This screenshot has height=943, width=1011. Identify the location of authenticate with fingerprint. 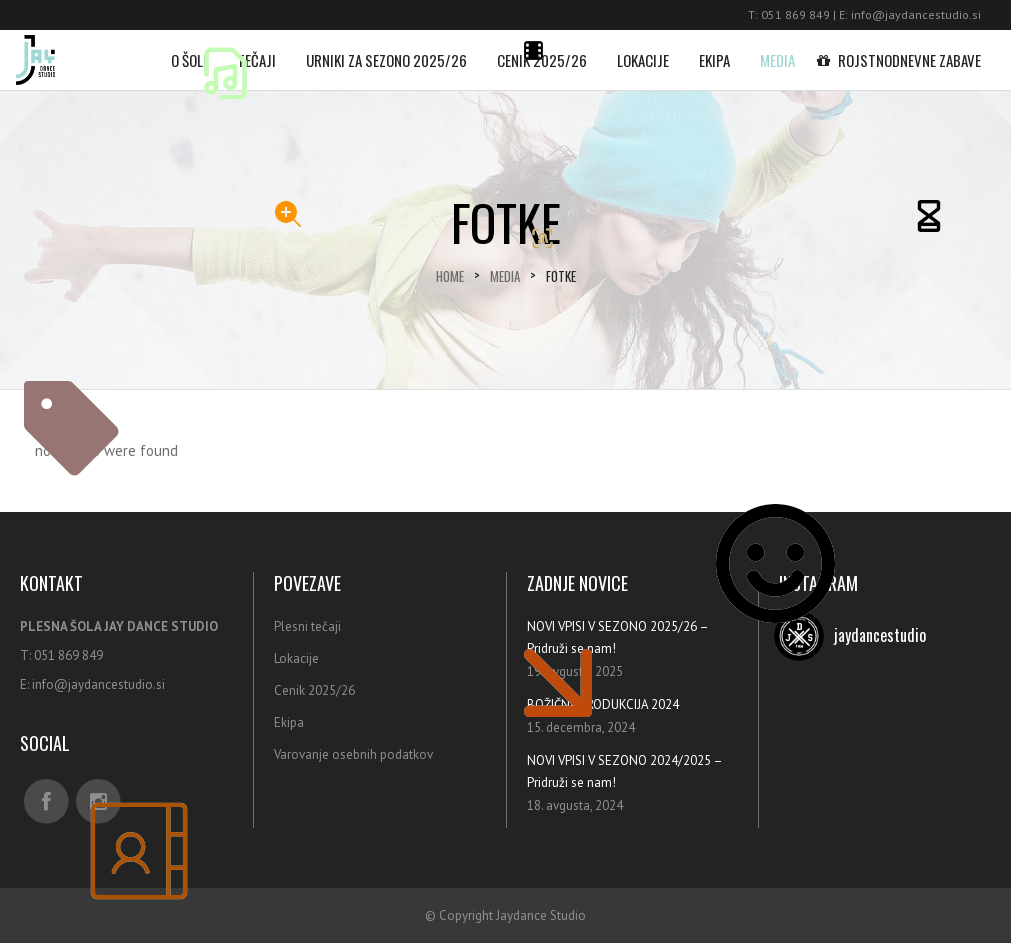
(542, 238).